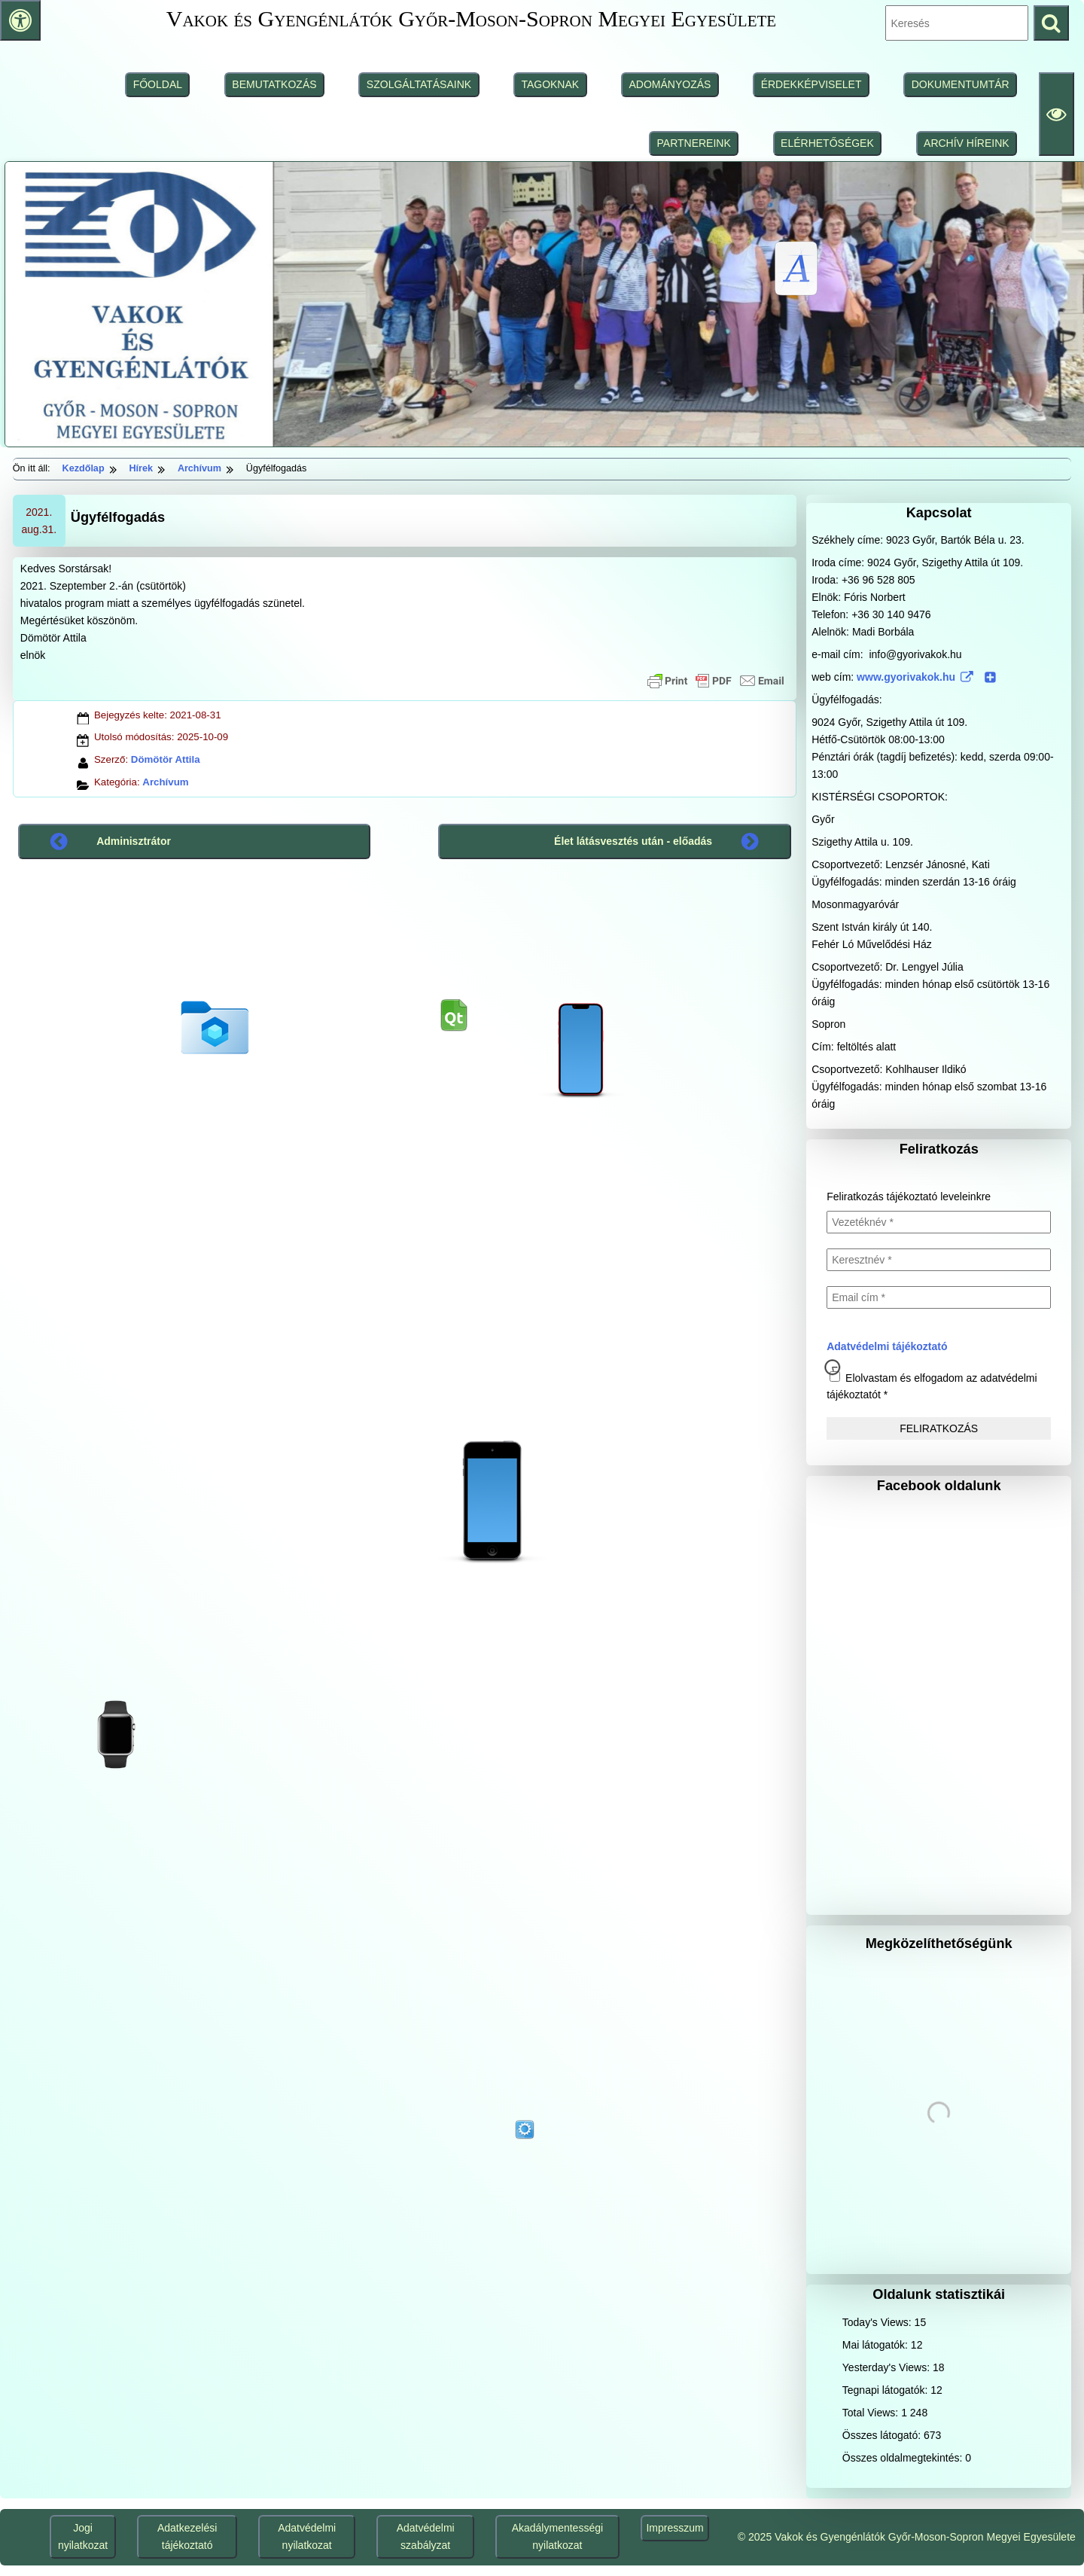  I want to click on a QML source file used in Qt application development, so click(454, 1015).